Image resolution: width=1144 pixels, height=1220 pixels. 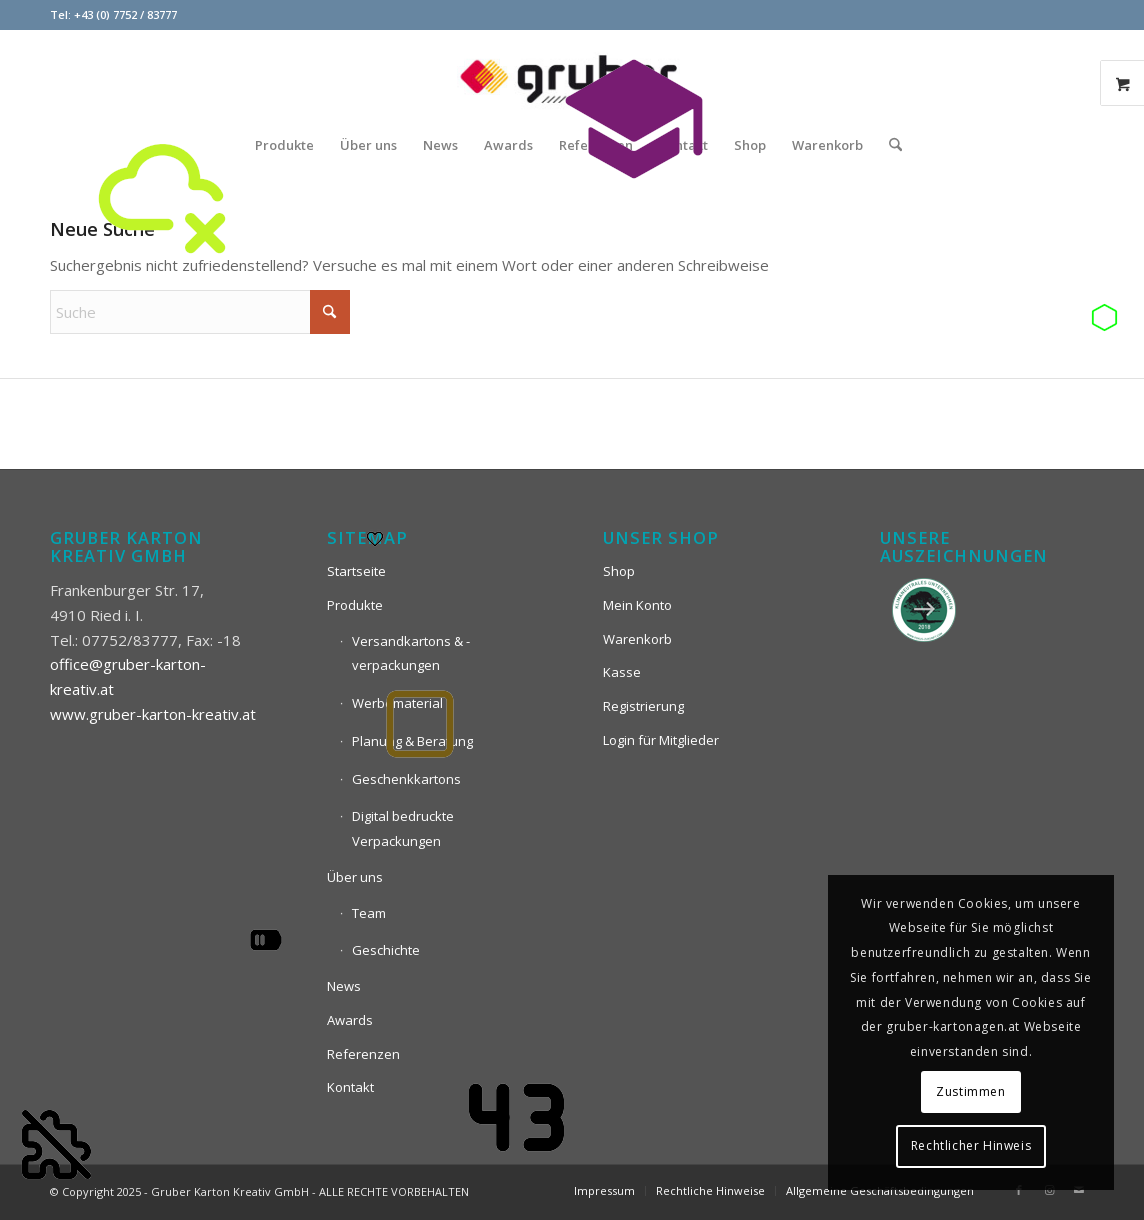 I want to click on add to favorites, so click(x=375, y=539).